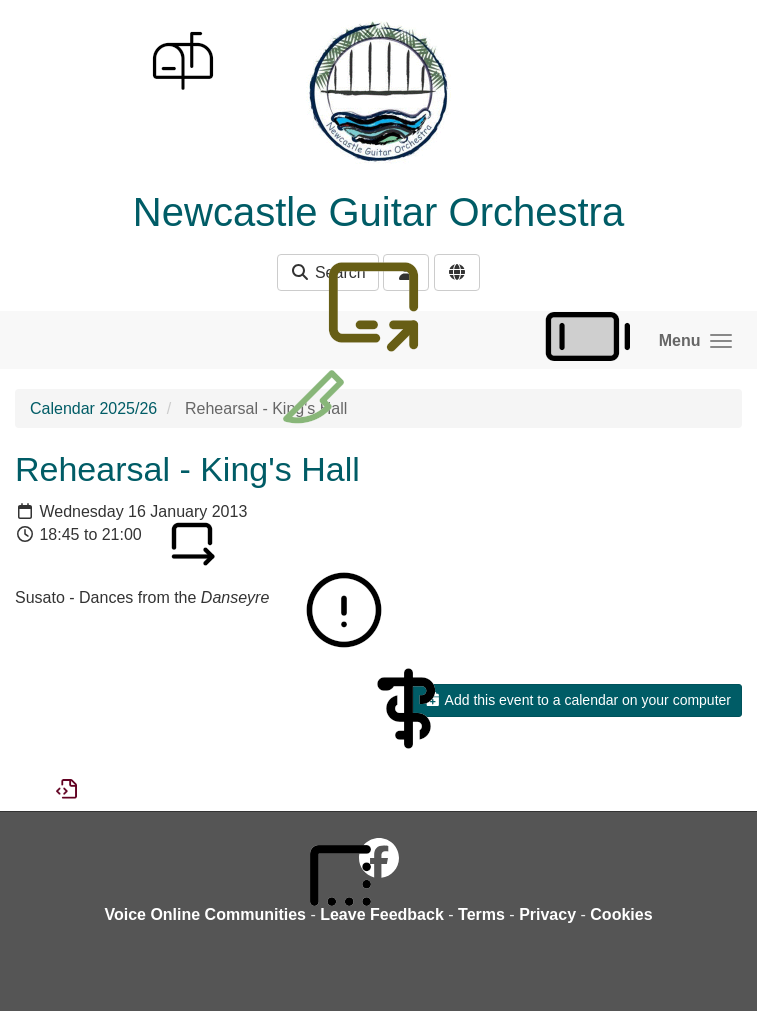  Describe the element at coordinates (586, 336) in the screenshot. I see `indicates low battery level` at that location.